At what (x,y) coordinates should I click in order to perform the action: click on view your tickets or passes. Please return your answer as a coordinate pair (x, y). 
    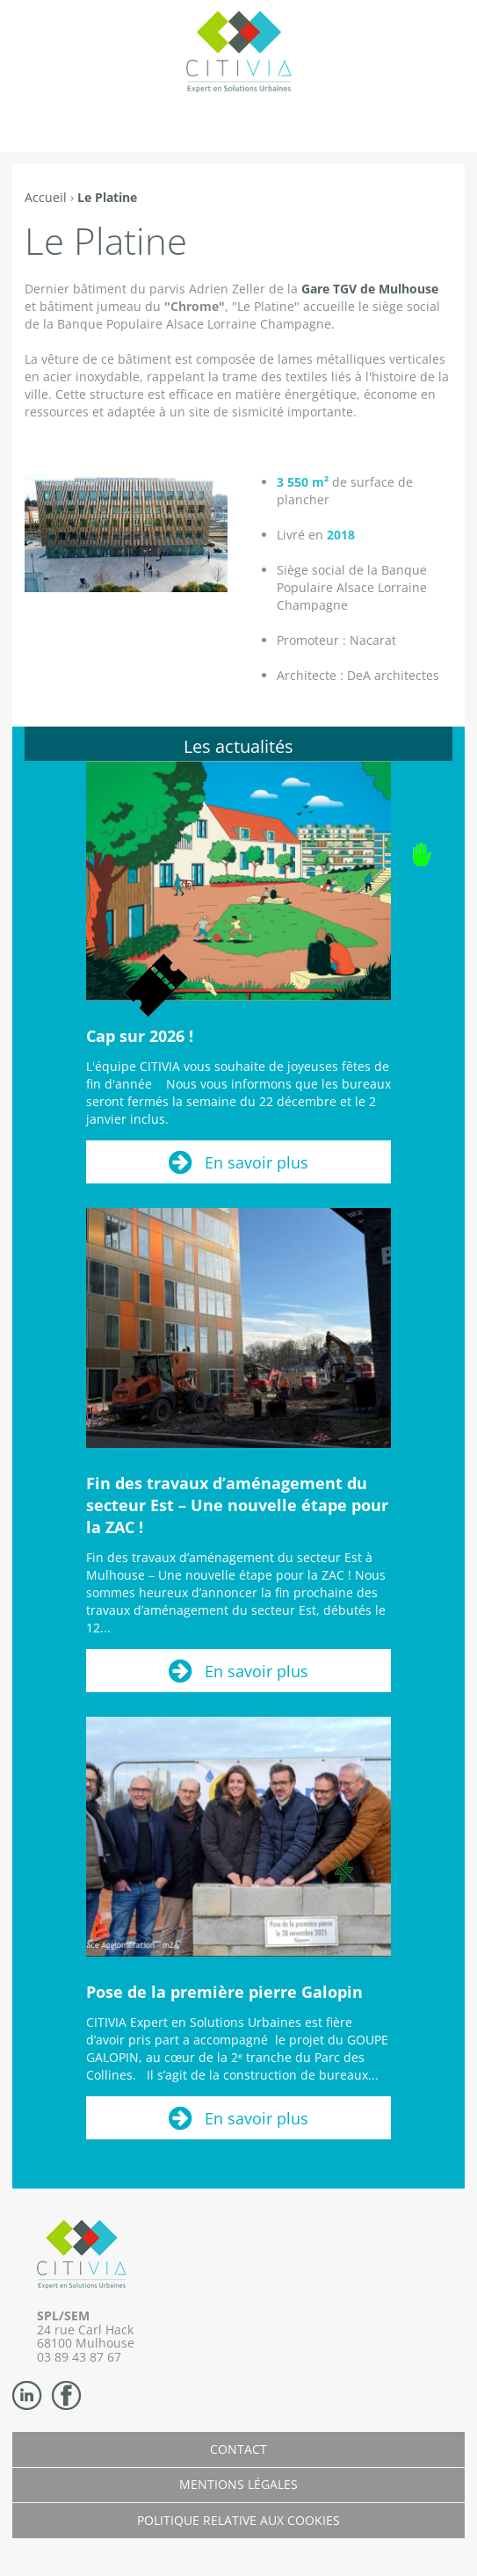
    Looking at the image, I should click on (155, 985).